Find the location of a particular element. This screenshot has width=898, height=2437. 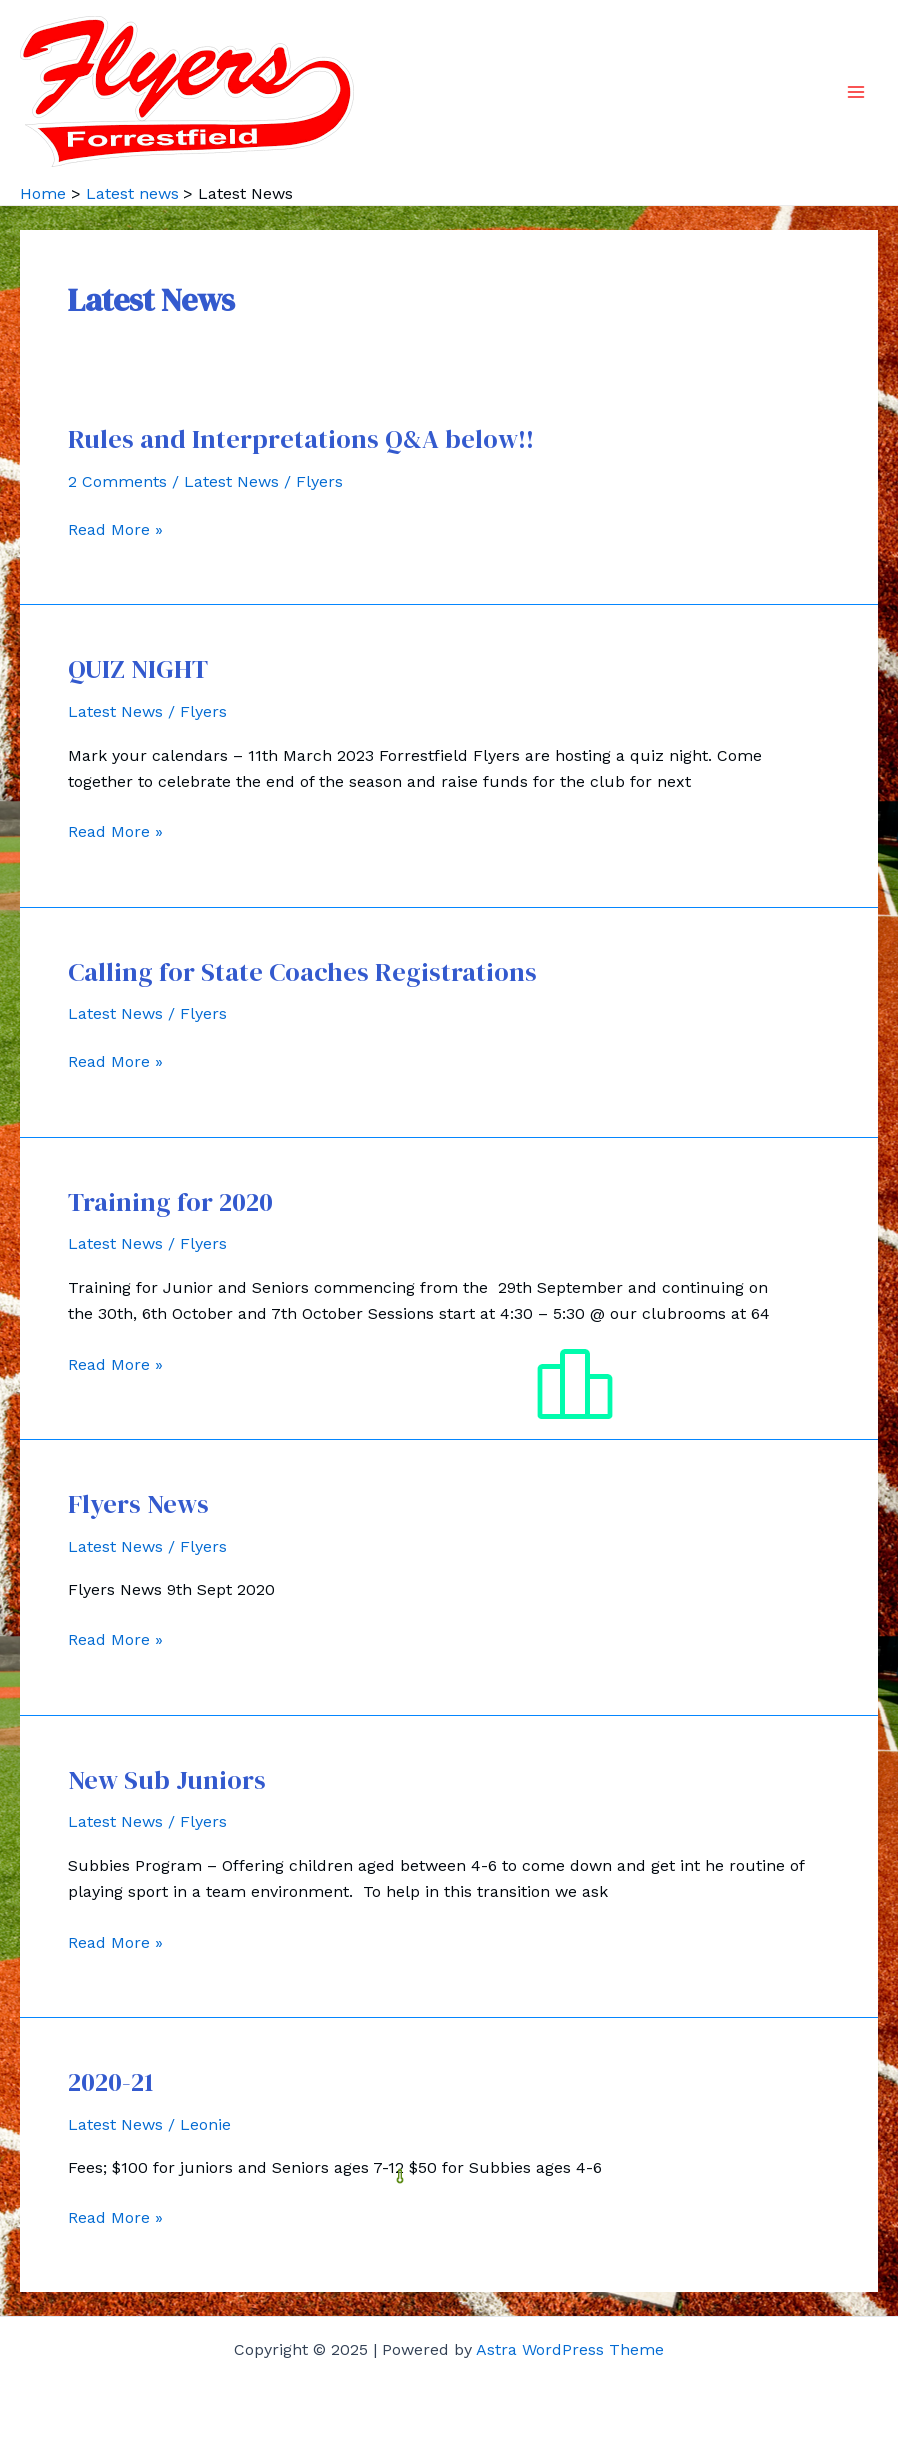

view current temperature is located at coordinates (400, 2176).